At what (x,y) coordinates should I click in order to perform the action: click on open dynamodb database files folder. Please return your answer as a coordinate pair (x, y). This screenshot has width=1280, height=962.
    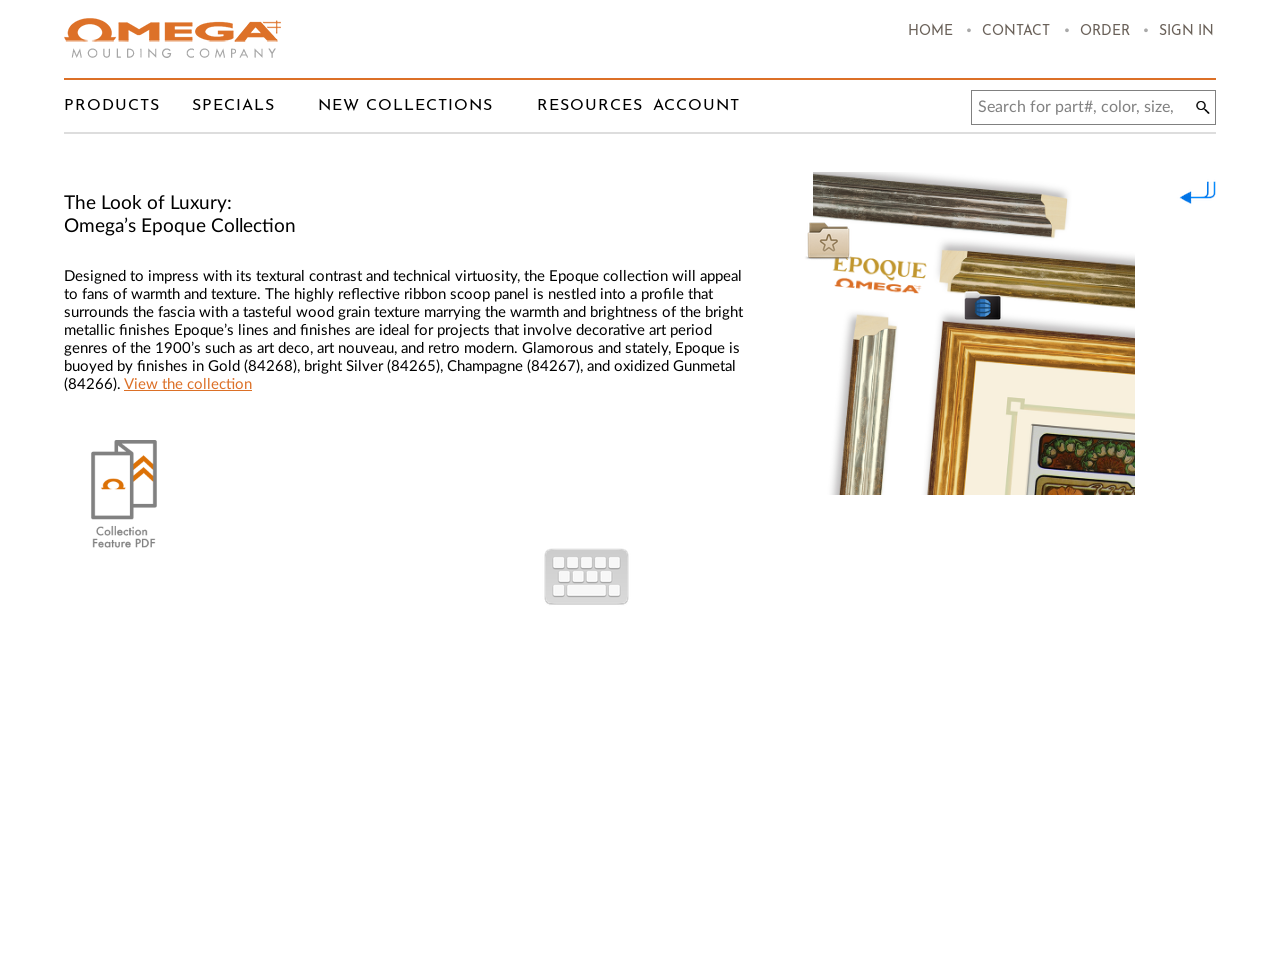
    Looking at the image, I should click on (982, 306).